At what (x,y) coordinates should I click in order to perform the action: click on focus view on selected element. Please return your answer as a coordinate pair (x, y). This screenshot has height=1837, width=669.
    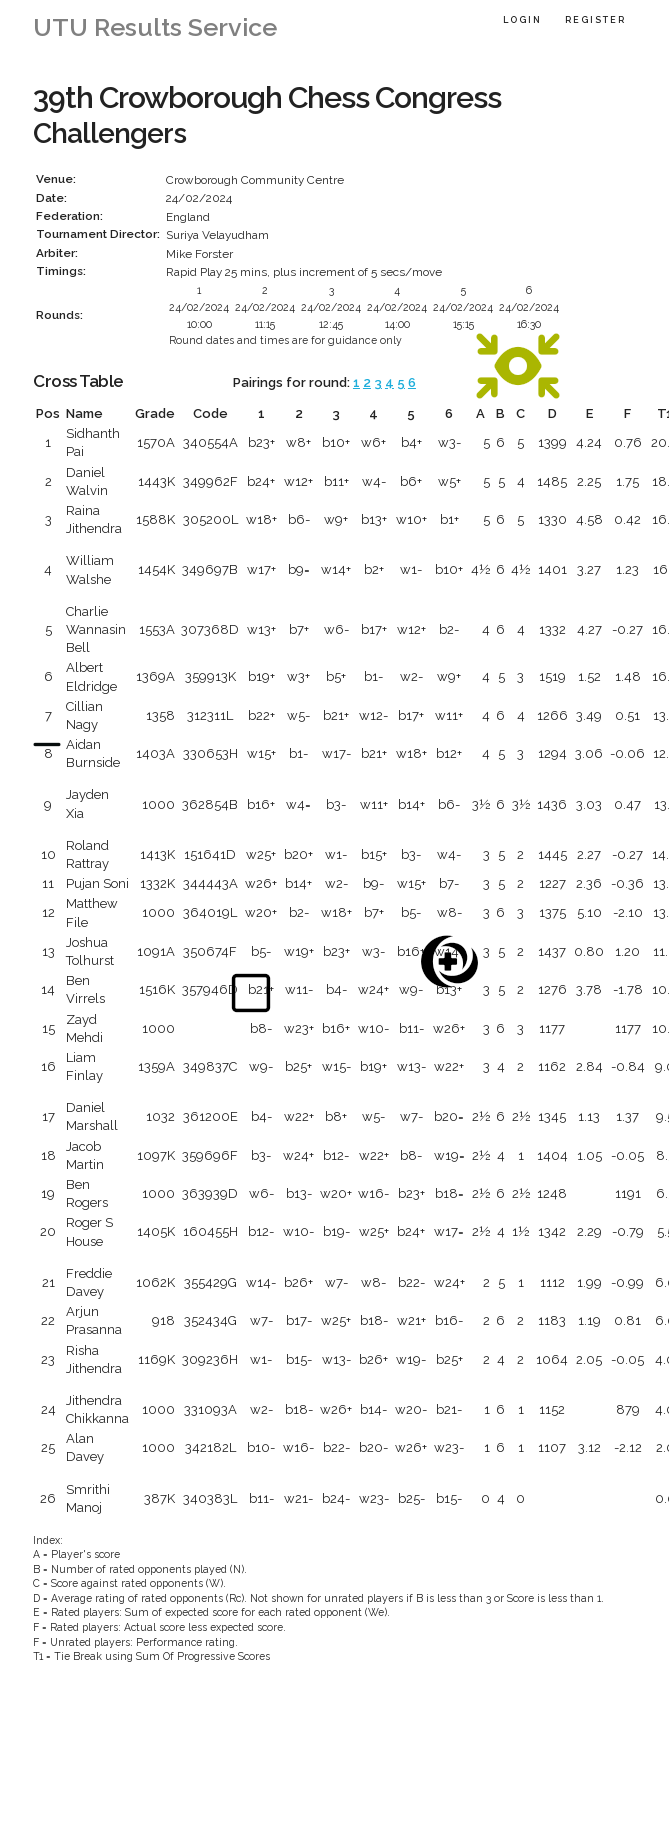
    Looking at the image, I should click on (518, 366).